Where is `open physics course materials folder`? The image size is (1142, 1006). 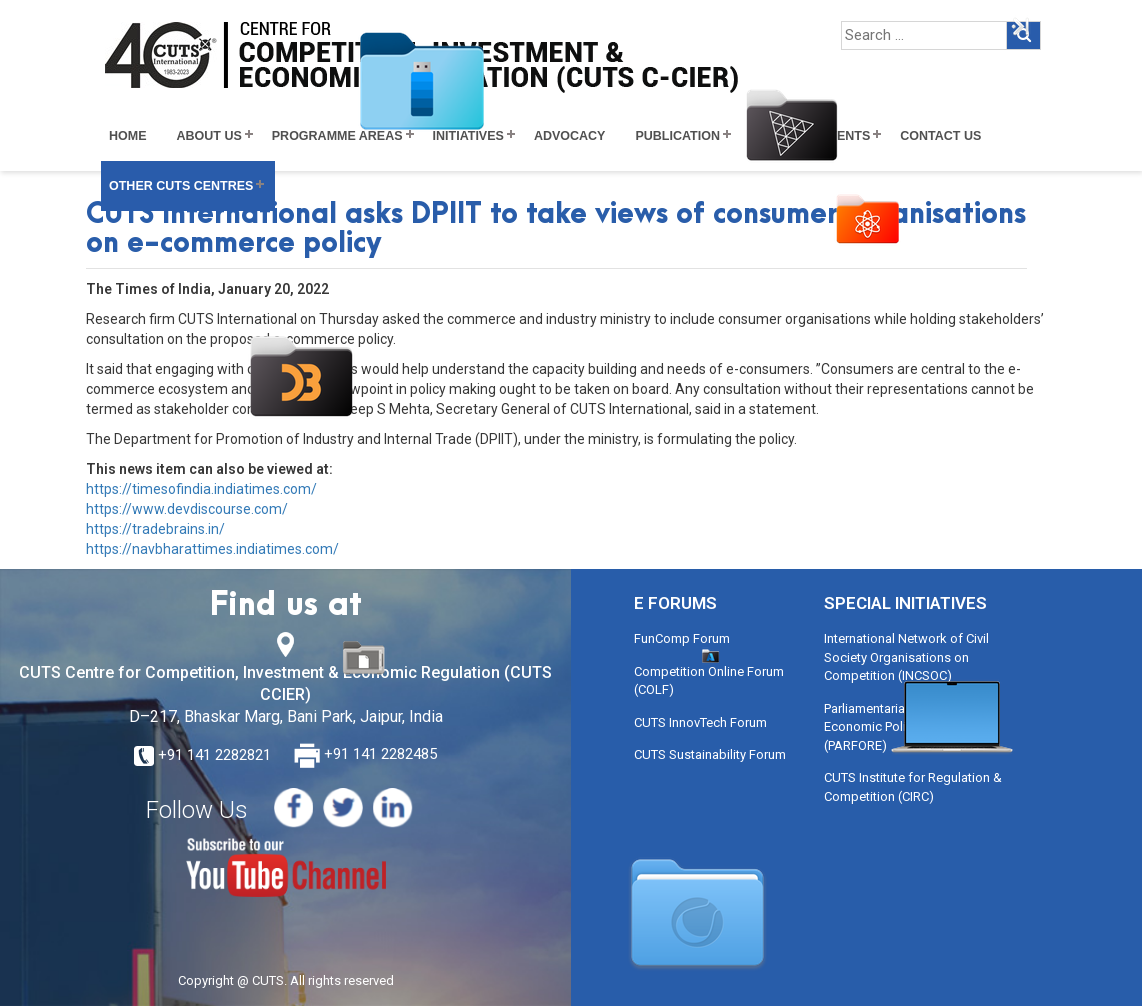 open physics course materials folder is located at coordinates (867, 220).